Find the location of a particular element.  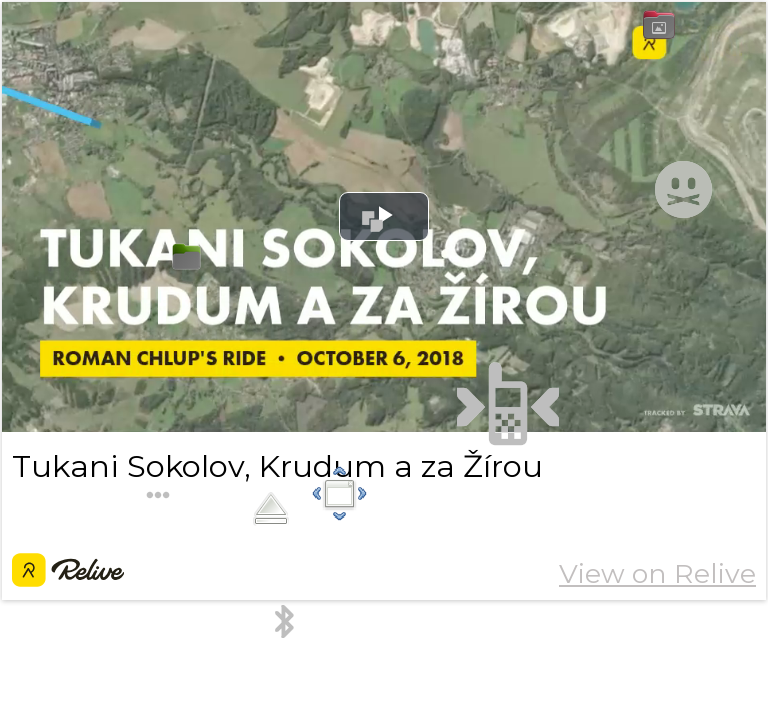

eject removable media or disc is located at coordinates (271, 510).